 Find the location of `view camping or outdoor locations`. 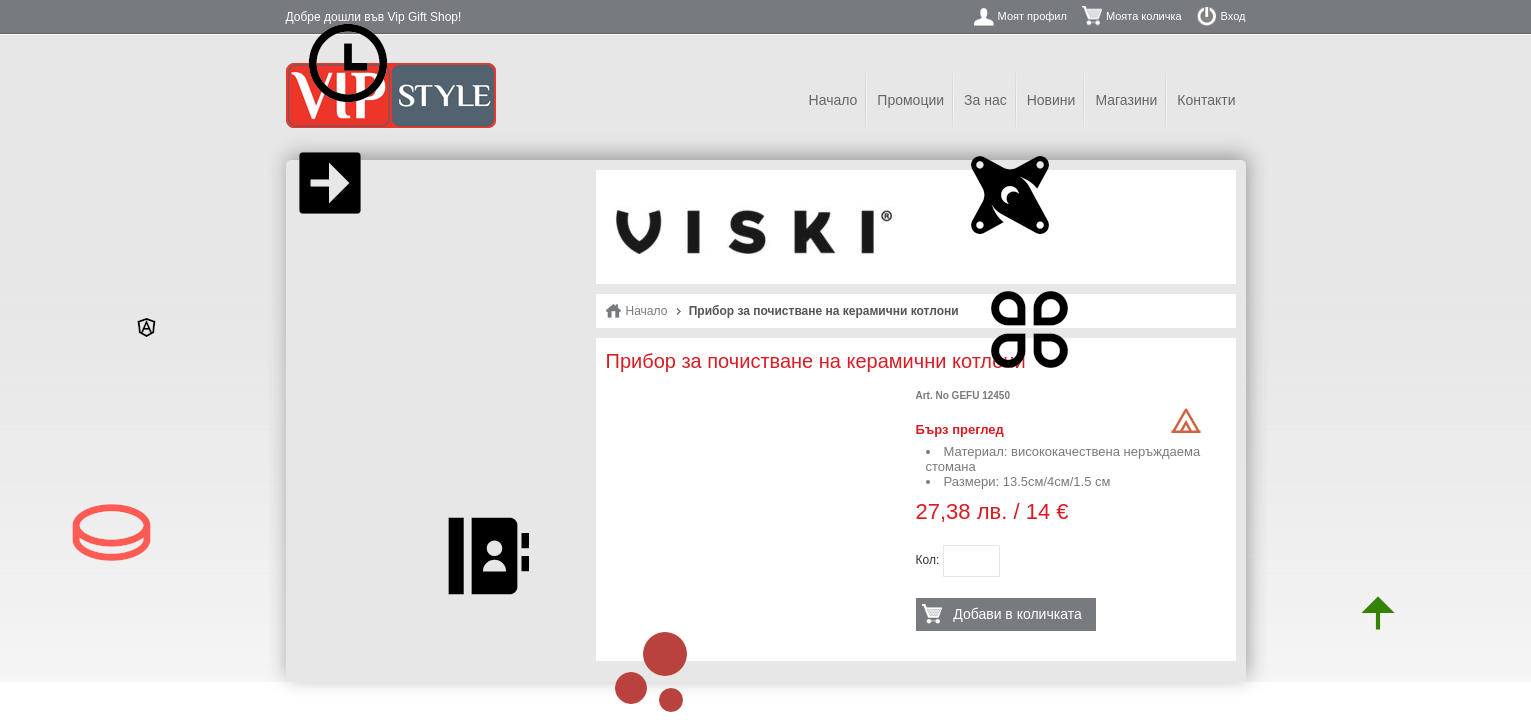

view camping or outdoor locations is located at coordinates (1186, 421).